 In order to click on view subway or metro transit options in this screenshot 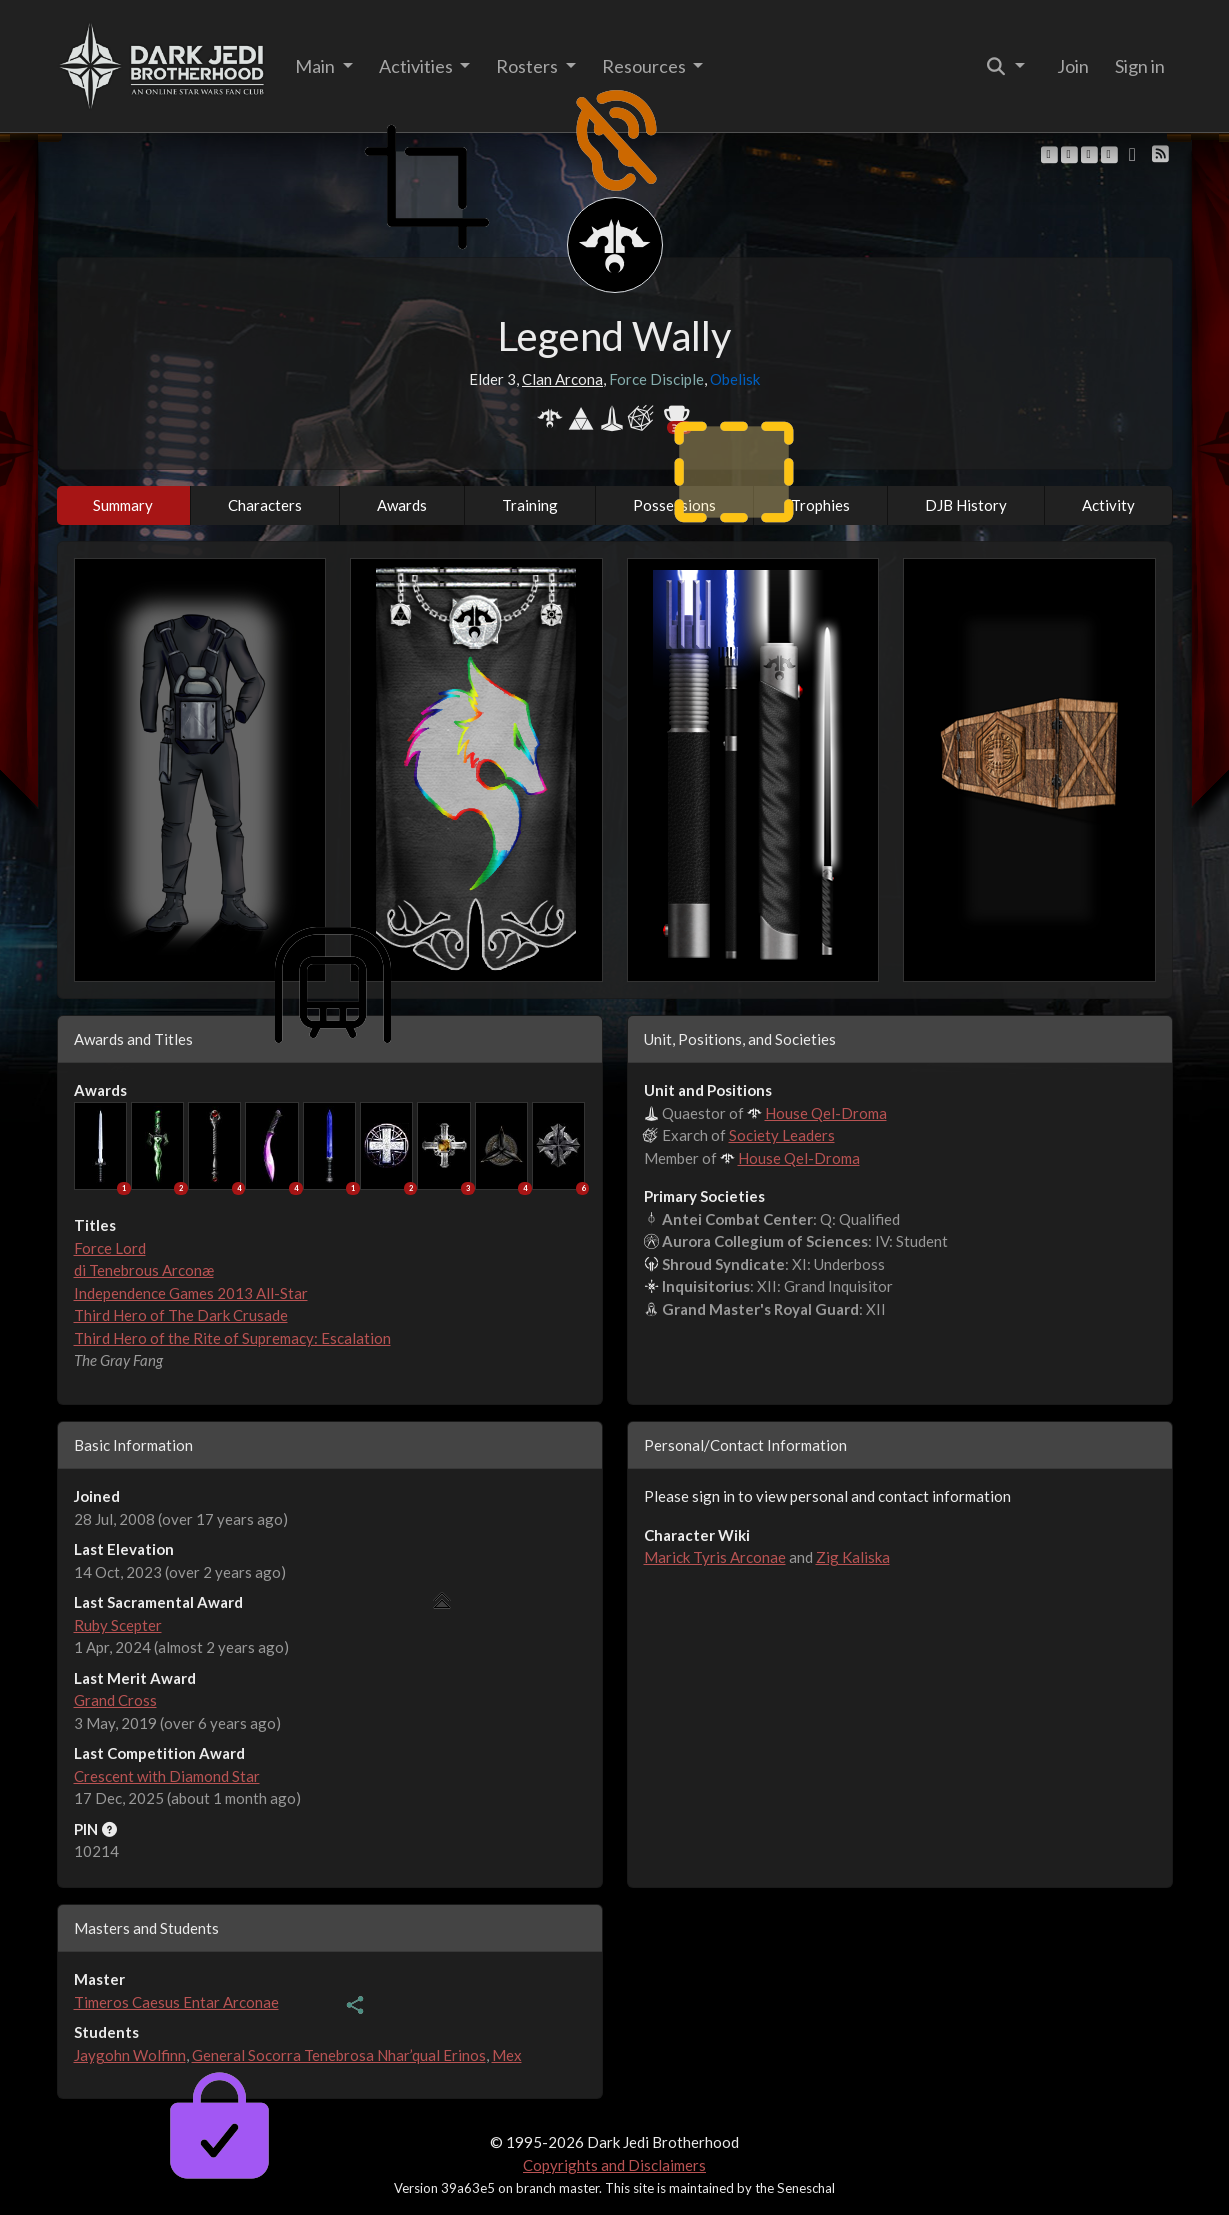, I will do `click(333, 990)`.